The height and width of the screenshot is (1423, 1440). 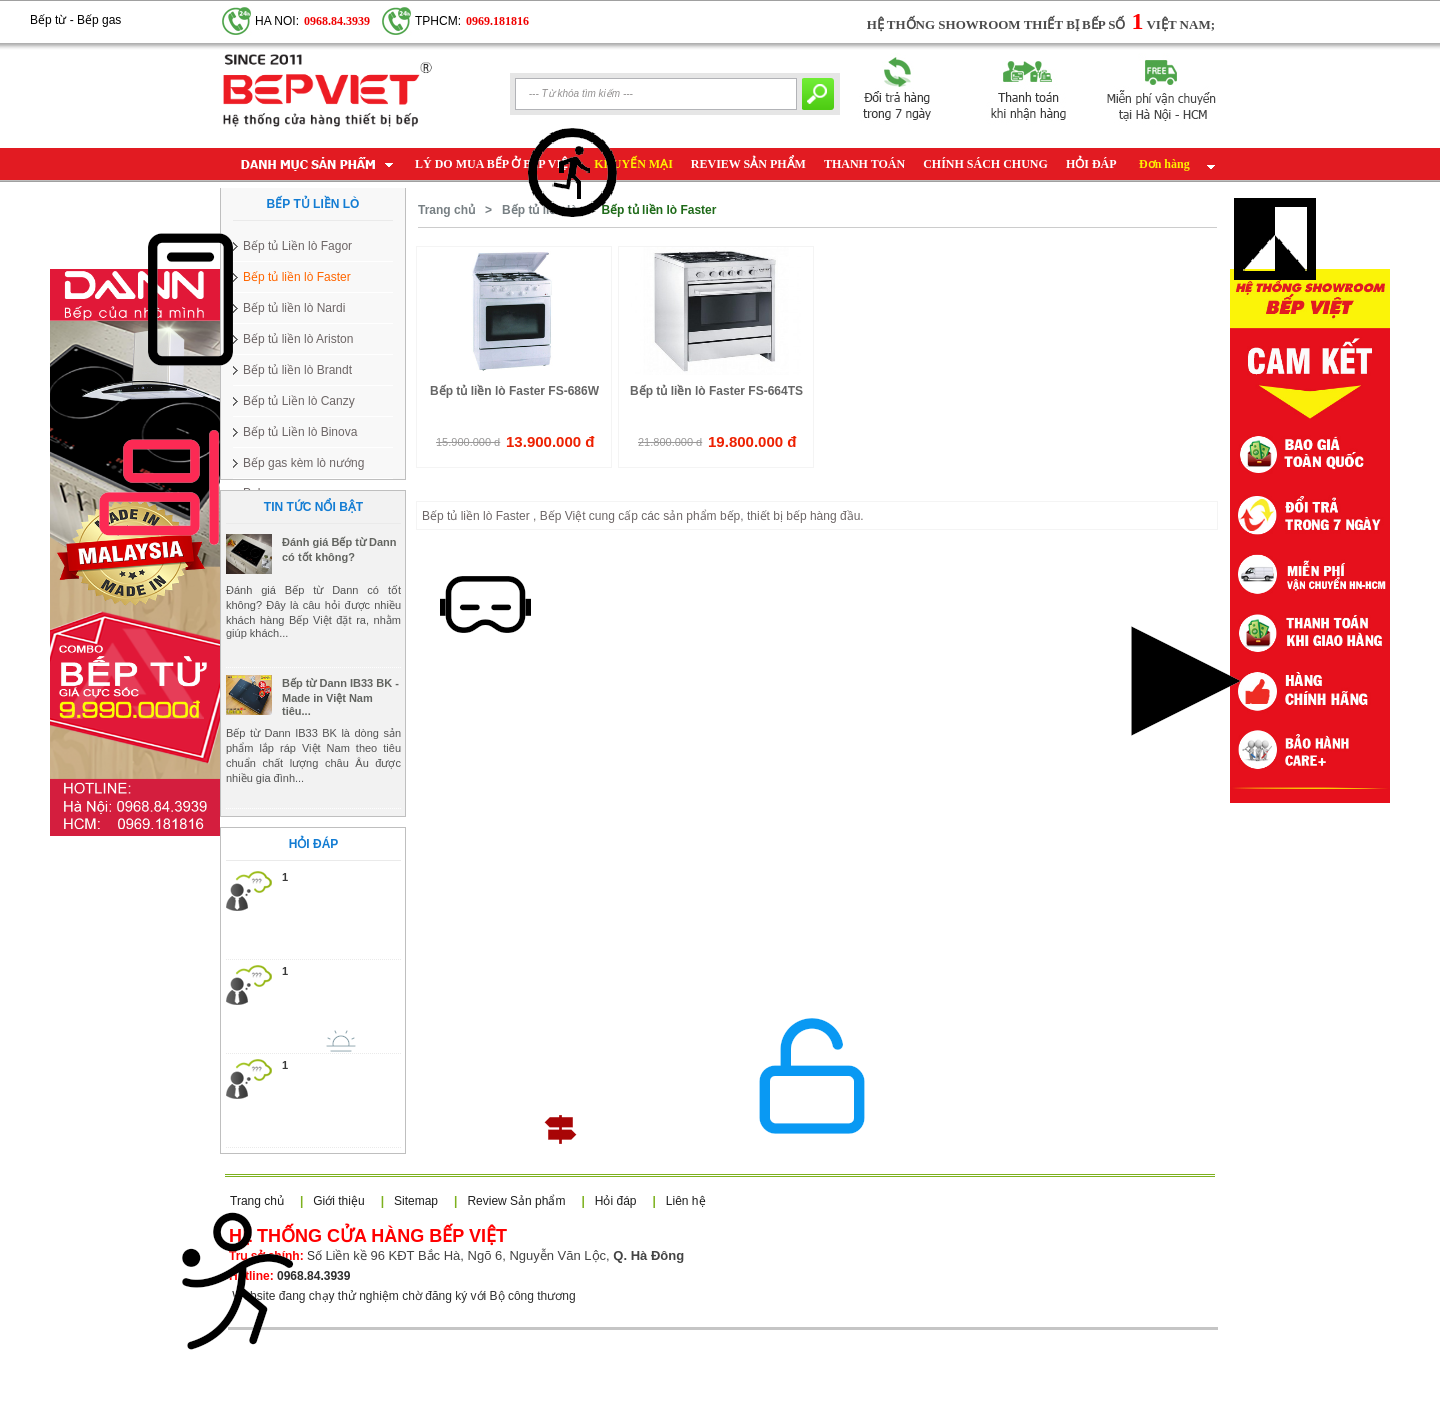 What do you see at coordinates (341, 1042) in the screenshot?
I see `toggle sunrise or sunset display mode` at bounding box center [341, 1042].